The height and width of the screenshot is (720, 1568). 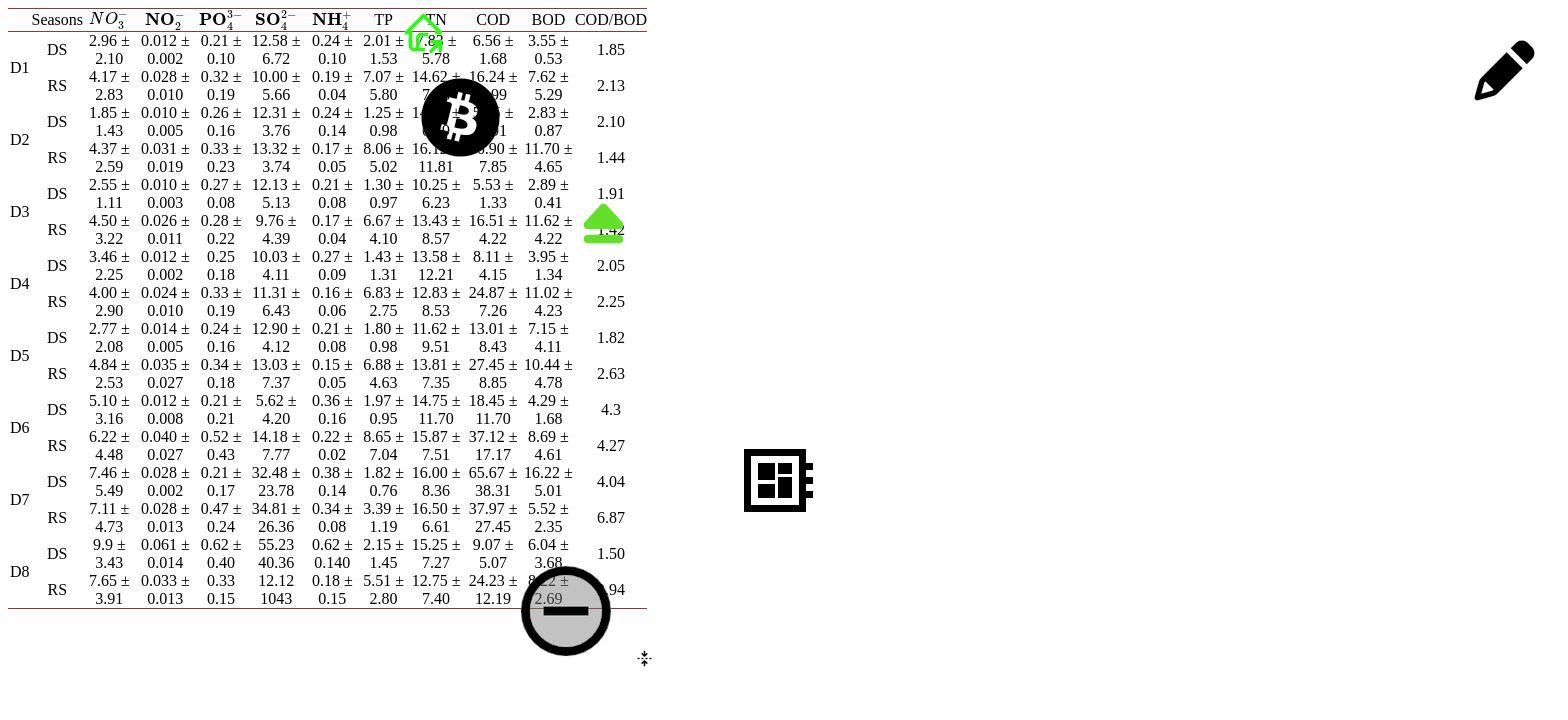 What do you see at coordinates (423, 32) in the screenshot?
I see `share a home or property listing` at bounding box center [423, 32].